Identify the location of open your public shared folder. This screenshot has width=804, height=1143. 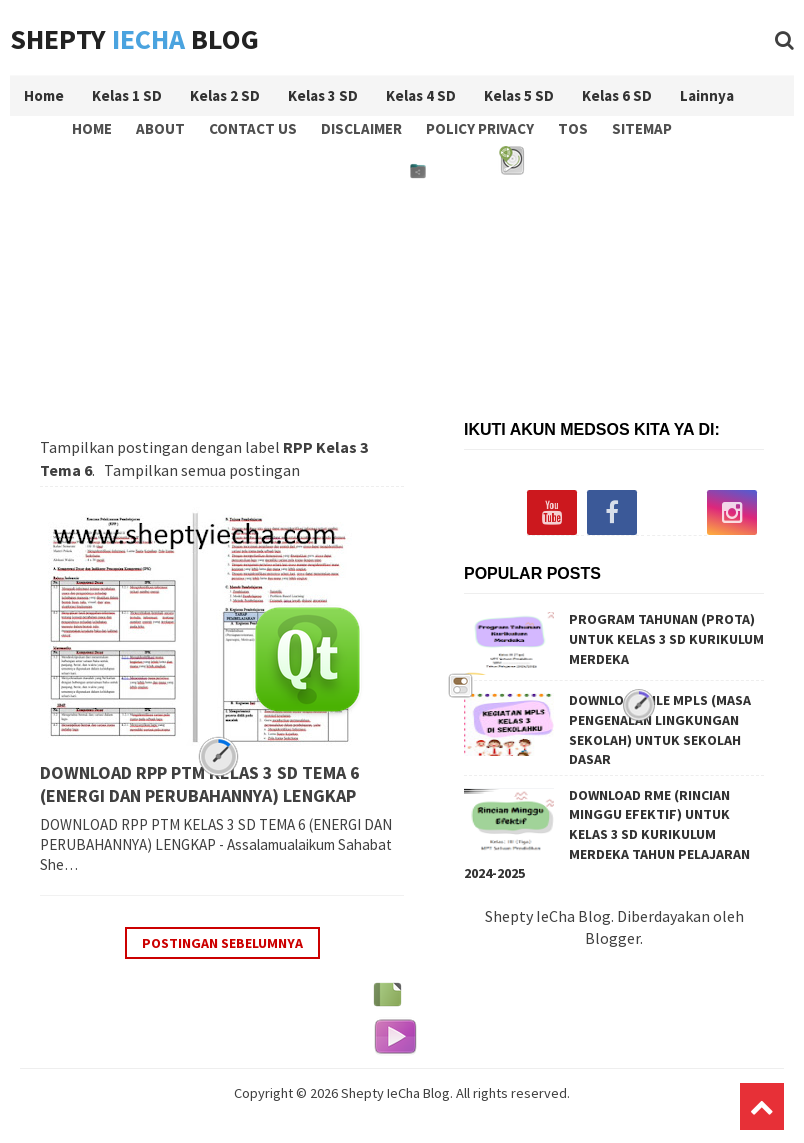
(418, 171).